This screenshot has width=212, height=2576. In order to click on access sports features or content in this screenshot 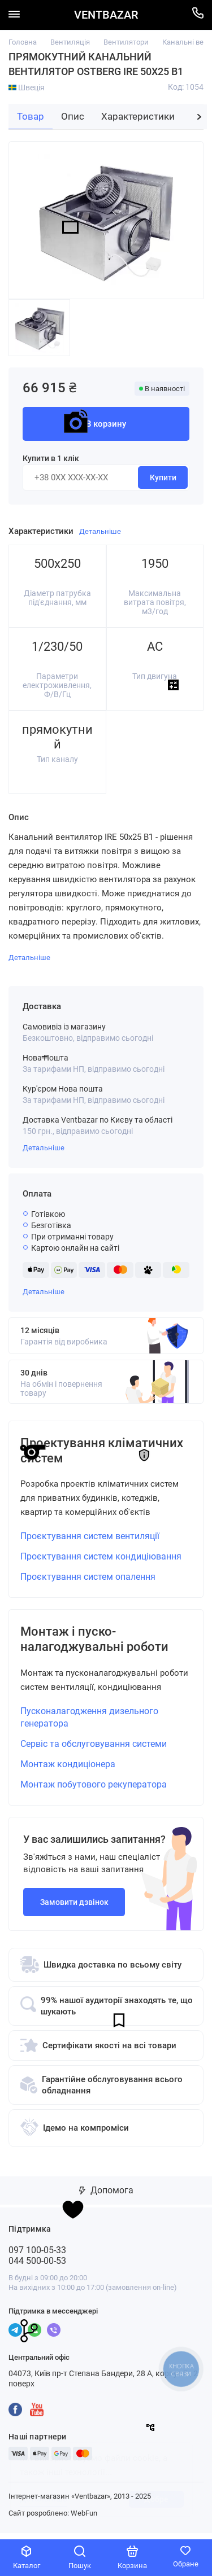, I will do `click(33, 1452)`.